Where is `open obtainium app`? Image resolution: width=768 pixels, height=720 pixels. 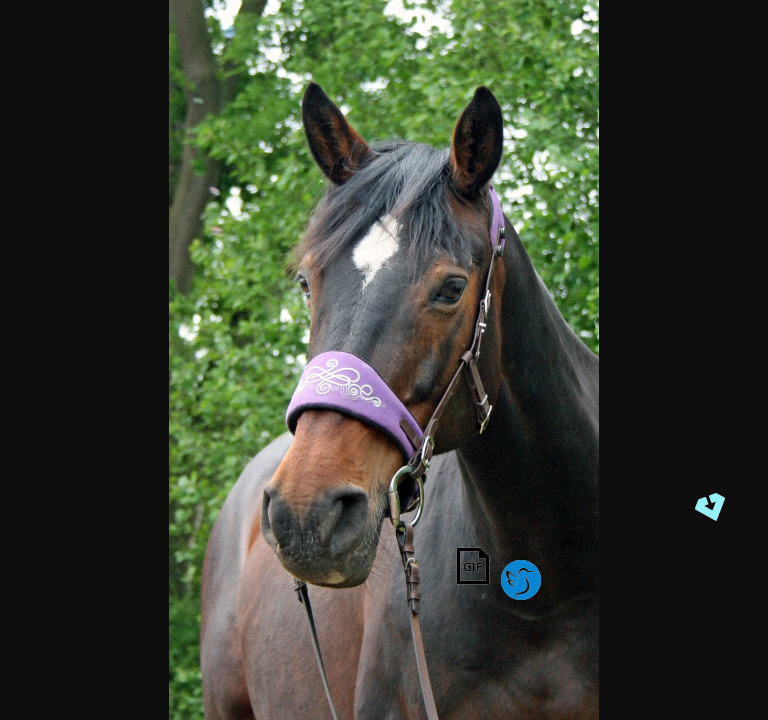 open obtainium app is located at coordinates (710, 507).